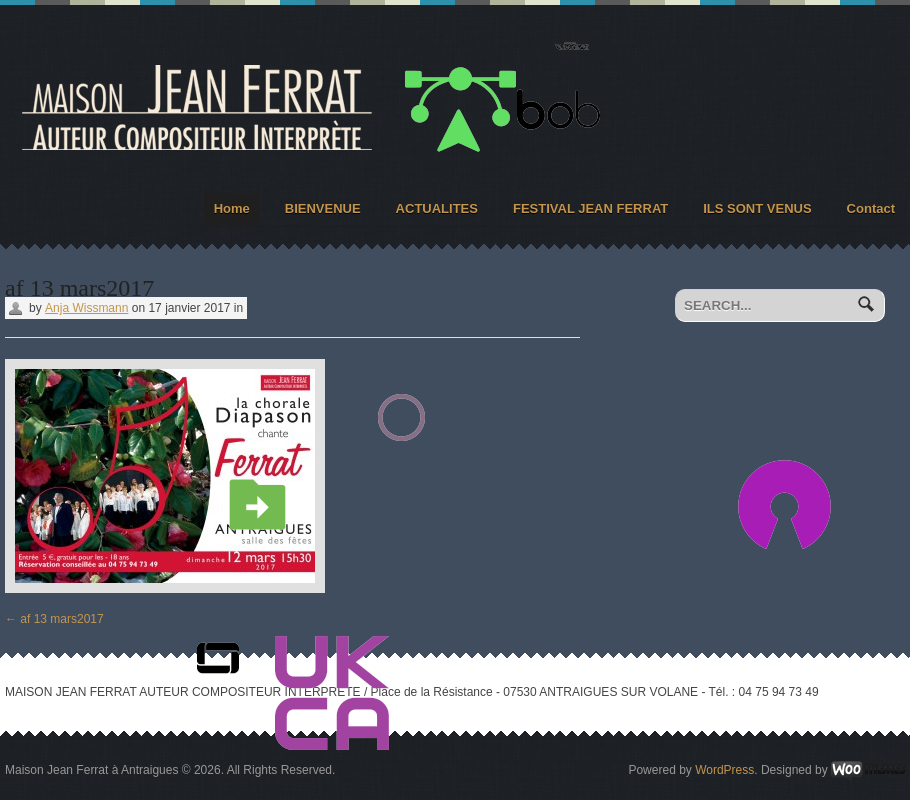  I want to click on UKCA (UK Conformity Assessed) certification mark, so click(332, 693).